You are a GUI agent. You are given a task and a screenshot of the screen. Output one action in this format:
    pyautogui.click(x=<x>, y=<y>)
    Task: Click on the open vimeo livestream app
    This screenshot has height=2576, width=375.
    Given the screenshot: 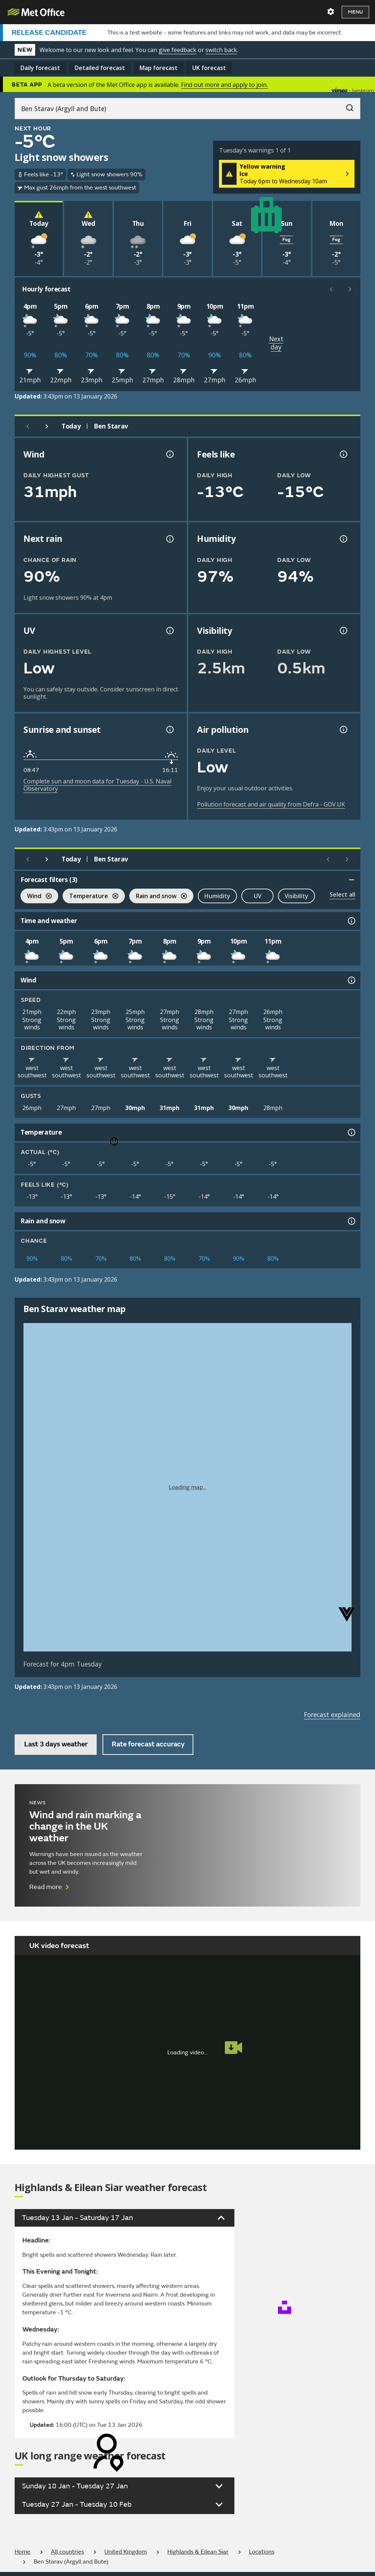 What is the action you would take?
    pyautogui.click(x=352, y=90)
    